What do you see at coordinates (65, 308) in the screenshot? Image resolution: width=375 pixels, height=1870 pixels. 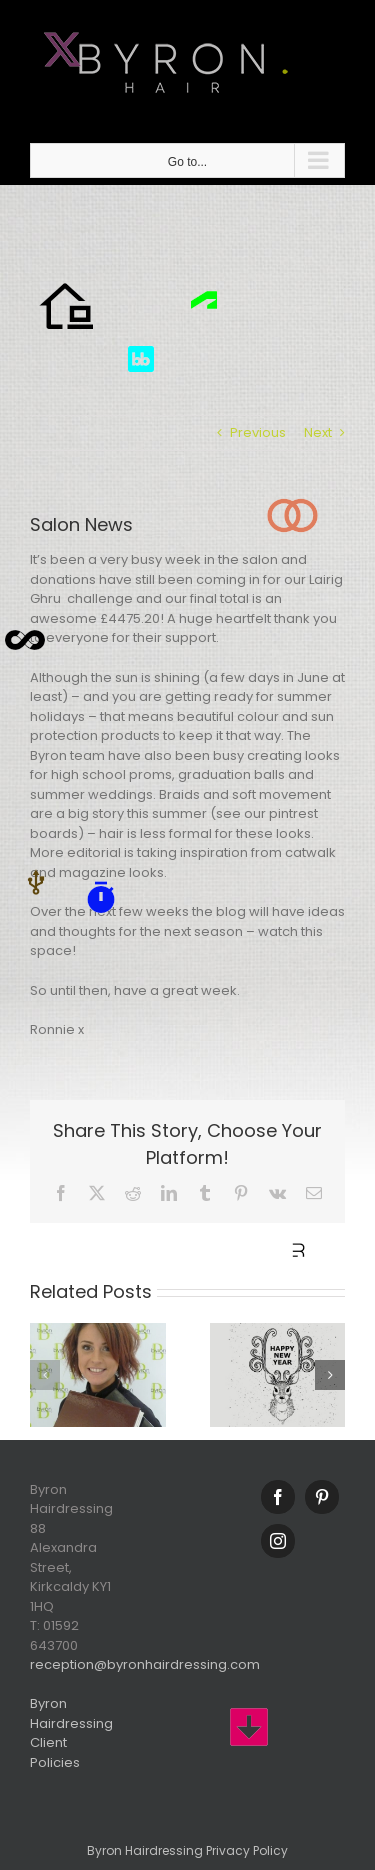 I see `access home office or remote work settings` at bounding box center [65, 308].